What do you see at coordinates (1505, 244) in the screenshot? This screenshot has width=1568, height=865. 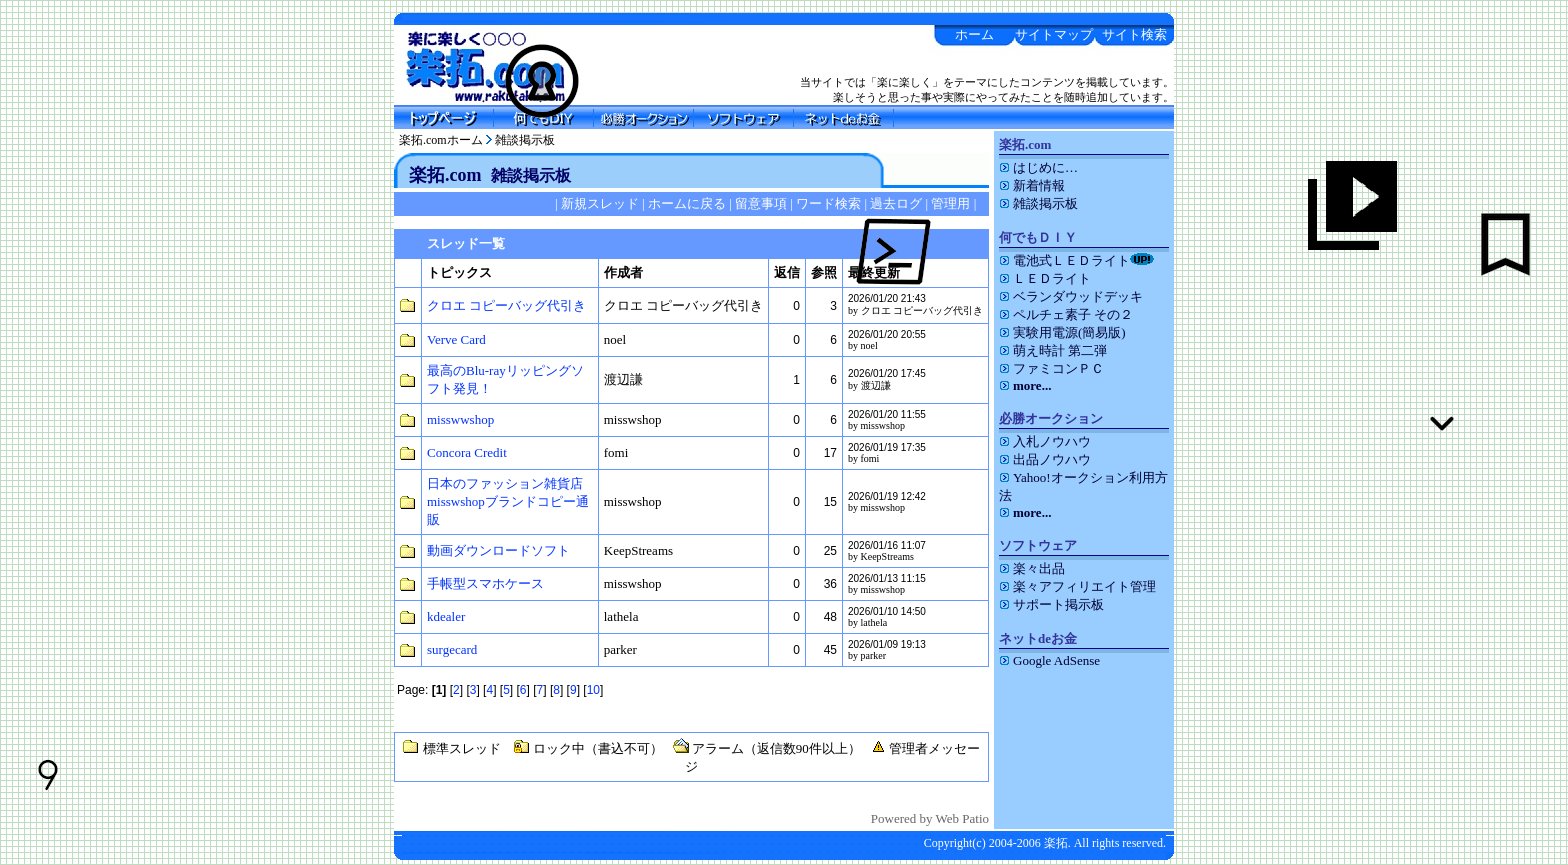 I see `bookmark this item` at bounding box center [1505, 244].